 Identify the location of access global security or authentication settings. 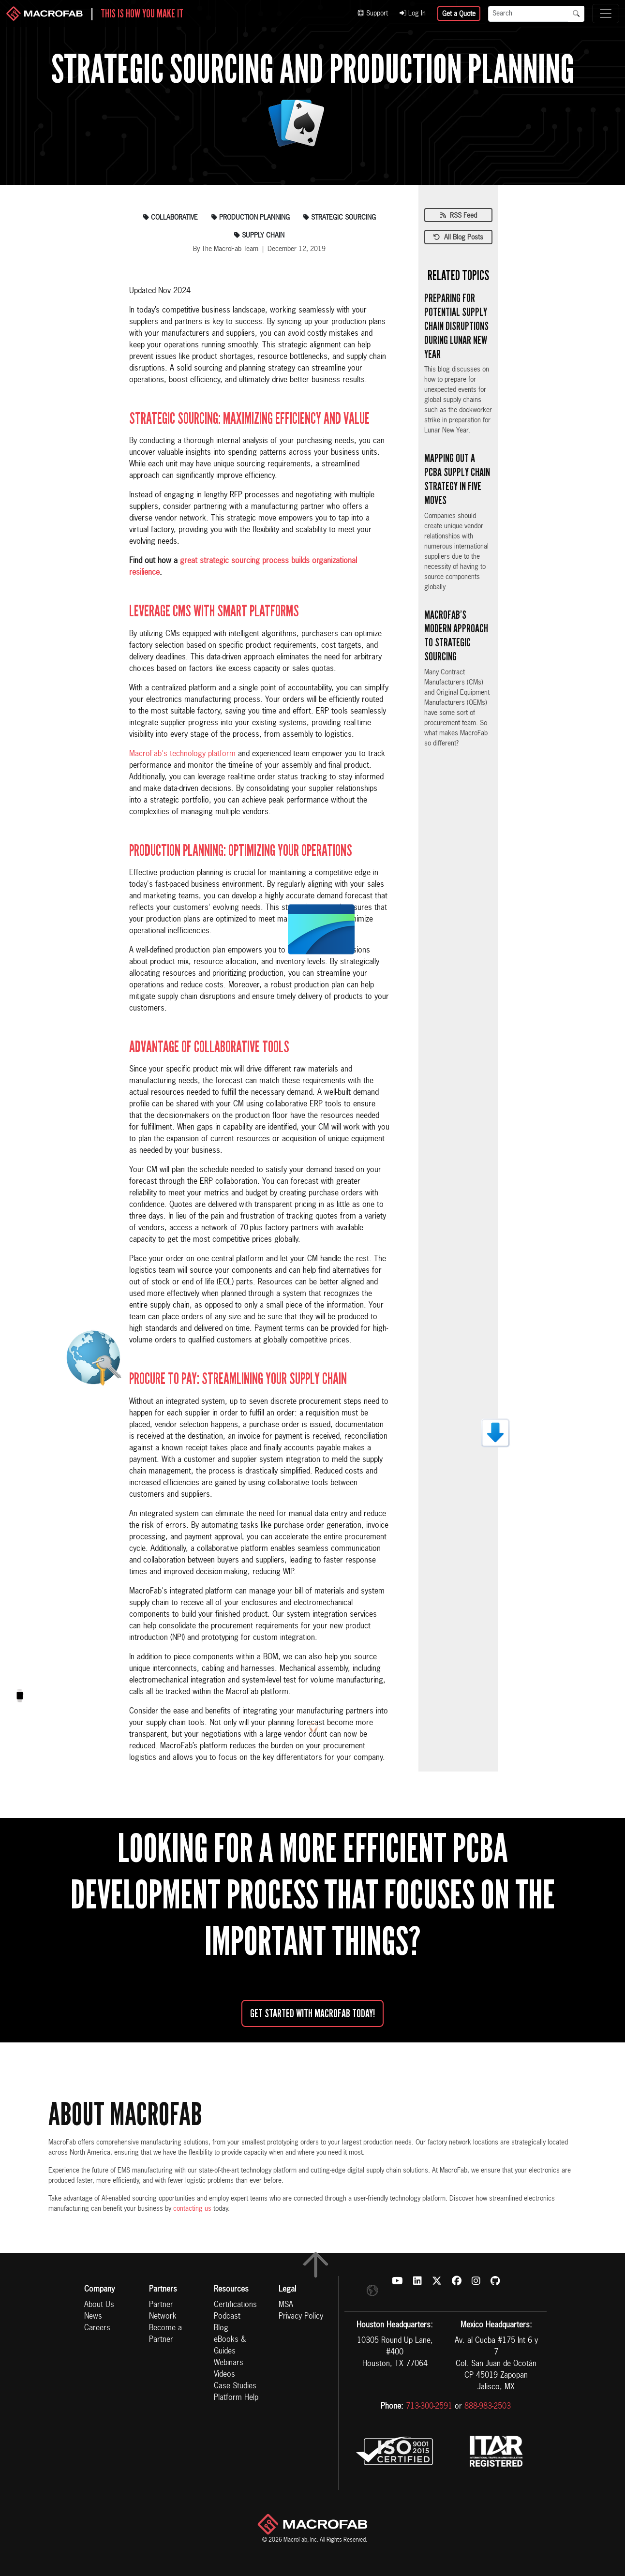
(93, 1357).